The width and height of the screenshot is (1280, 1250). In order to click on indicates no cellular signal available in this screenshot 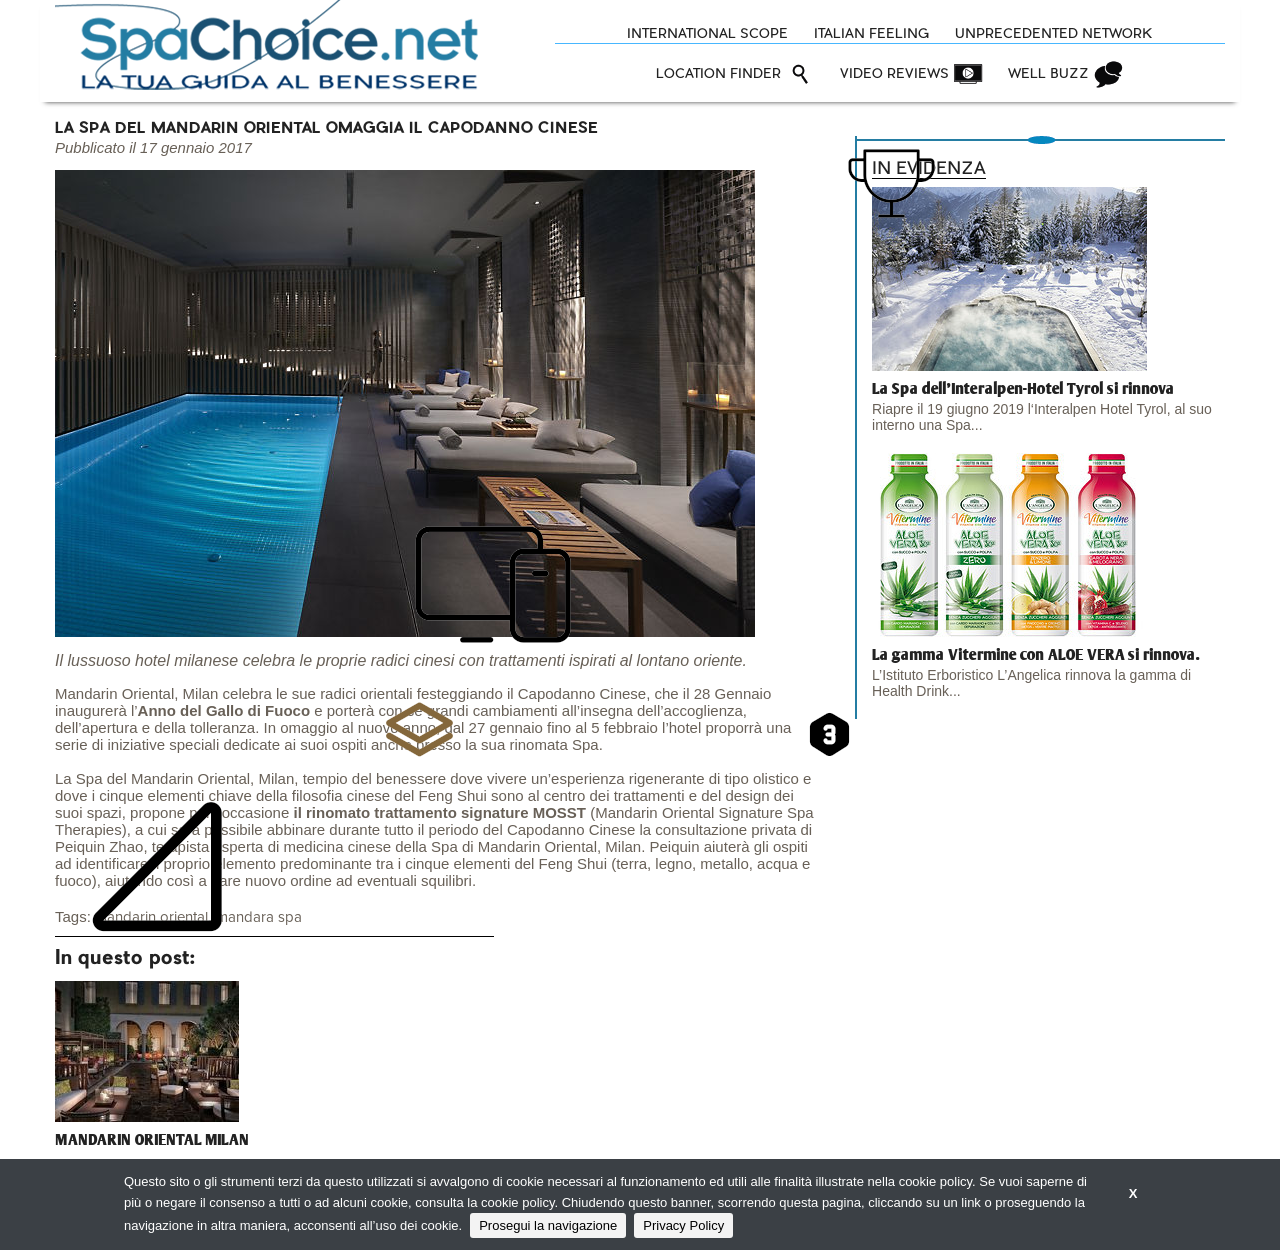, I will do `click(168, 872)`.